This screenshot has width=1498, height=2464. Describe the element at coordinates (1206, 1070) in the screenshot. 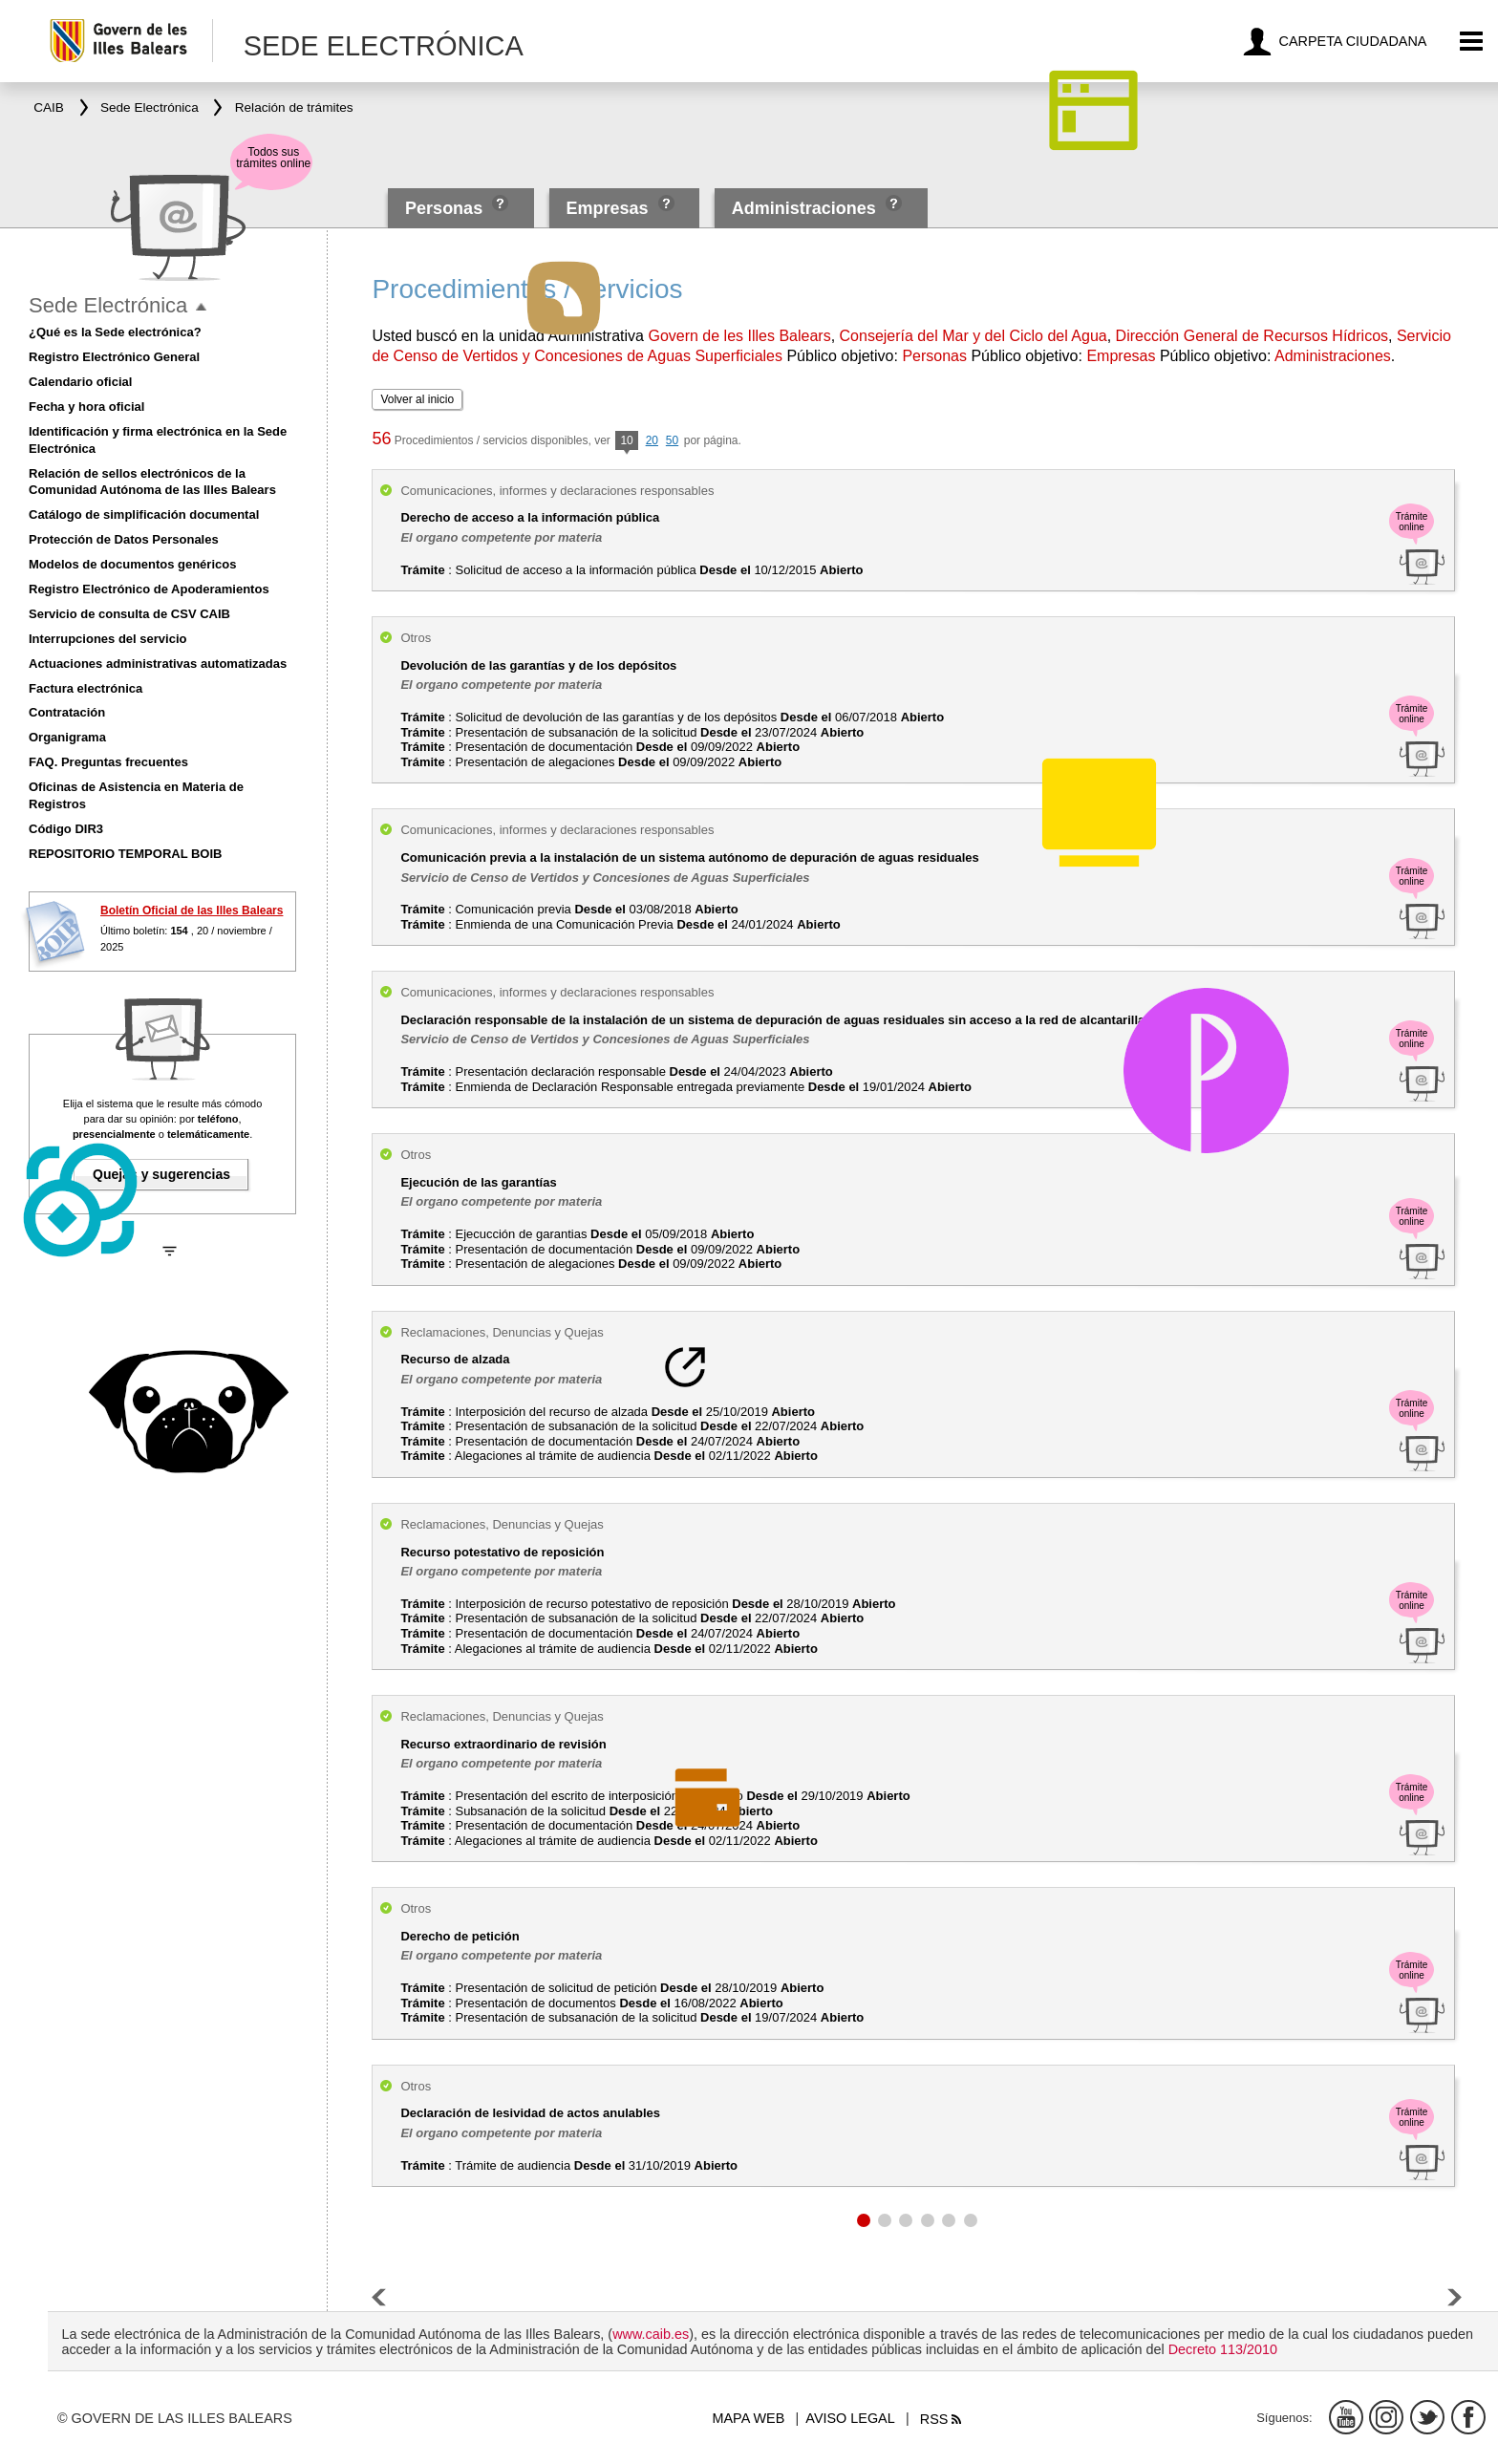

I see `PurgeCSS logo - a CSS optimization tool` at that location.